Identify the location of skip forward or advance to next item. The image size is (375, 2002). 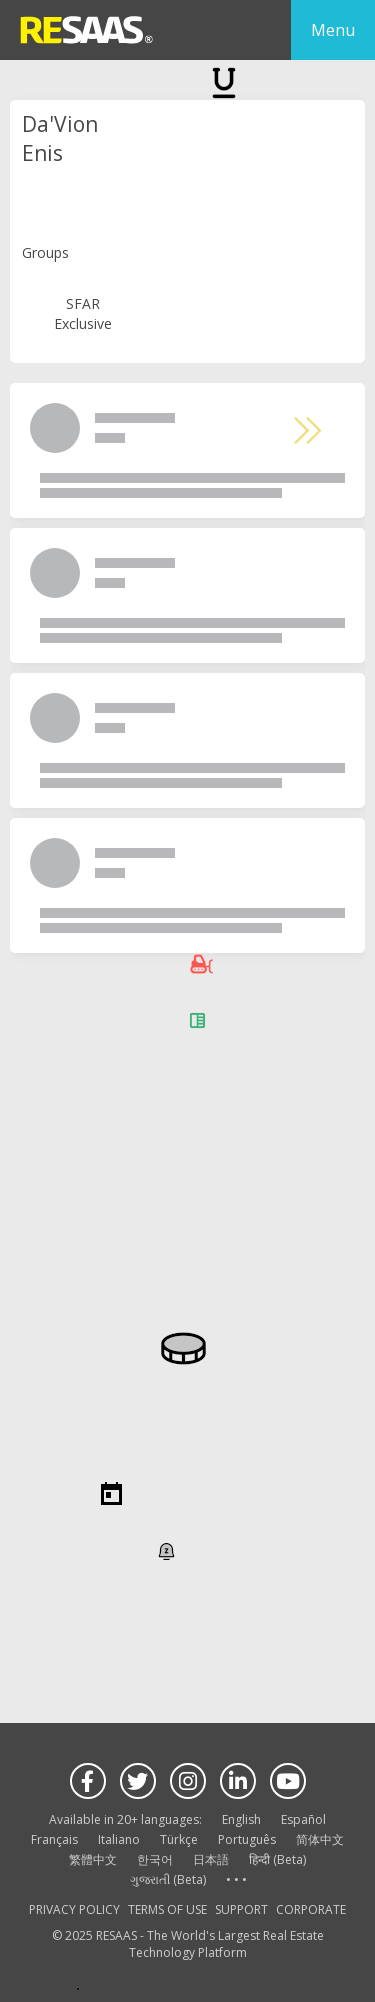
(306, 430).